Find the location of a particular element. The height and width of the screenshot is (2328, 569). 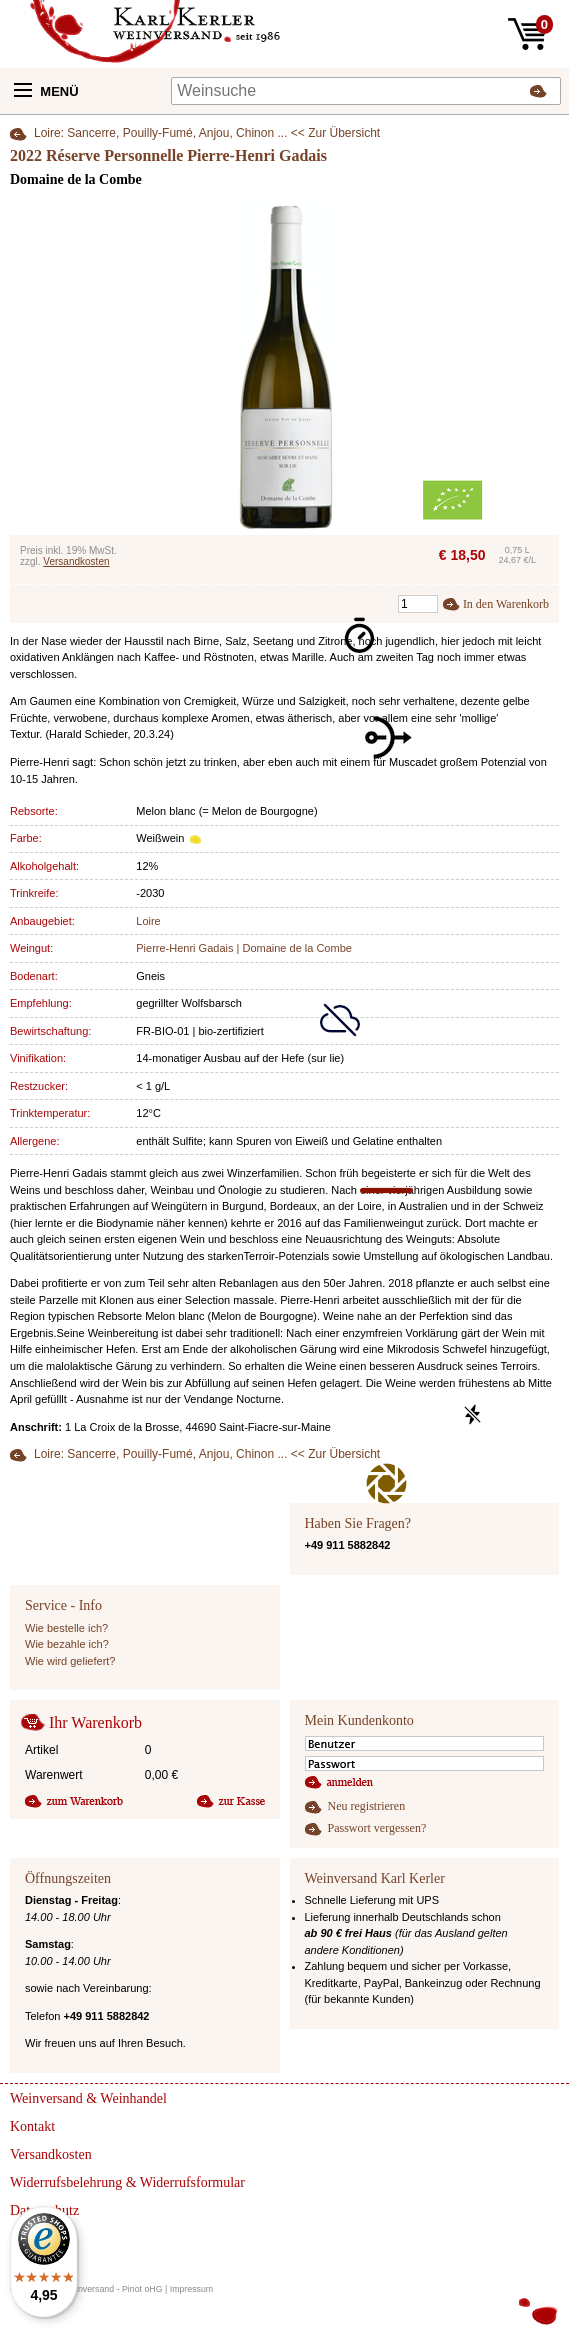

remove an item from a list is located at coordinates (386, 1190).